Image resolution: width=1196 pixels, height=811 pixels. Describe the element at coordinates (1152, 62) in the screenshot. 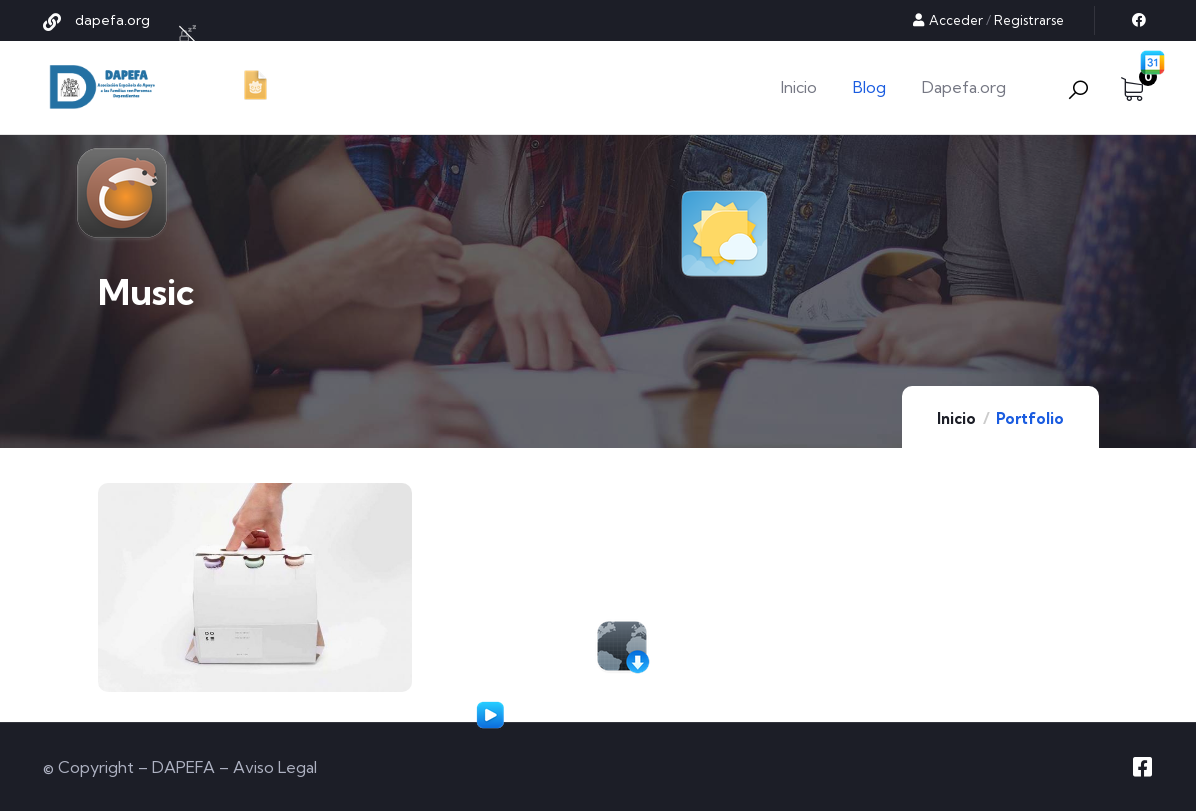

I see `open Google Calendar app` at that location.